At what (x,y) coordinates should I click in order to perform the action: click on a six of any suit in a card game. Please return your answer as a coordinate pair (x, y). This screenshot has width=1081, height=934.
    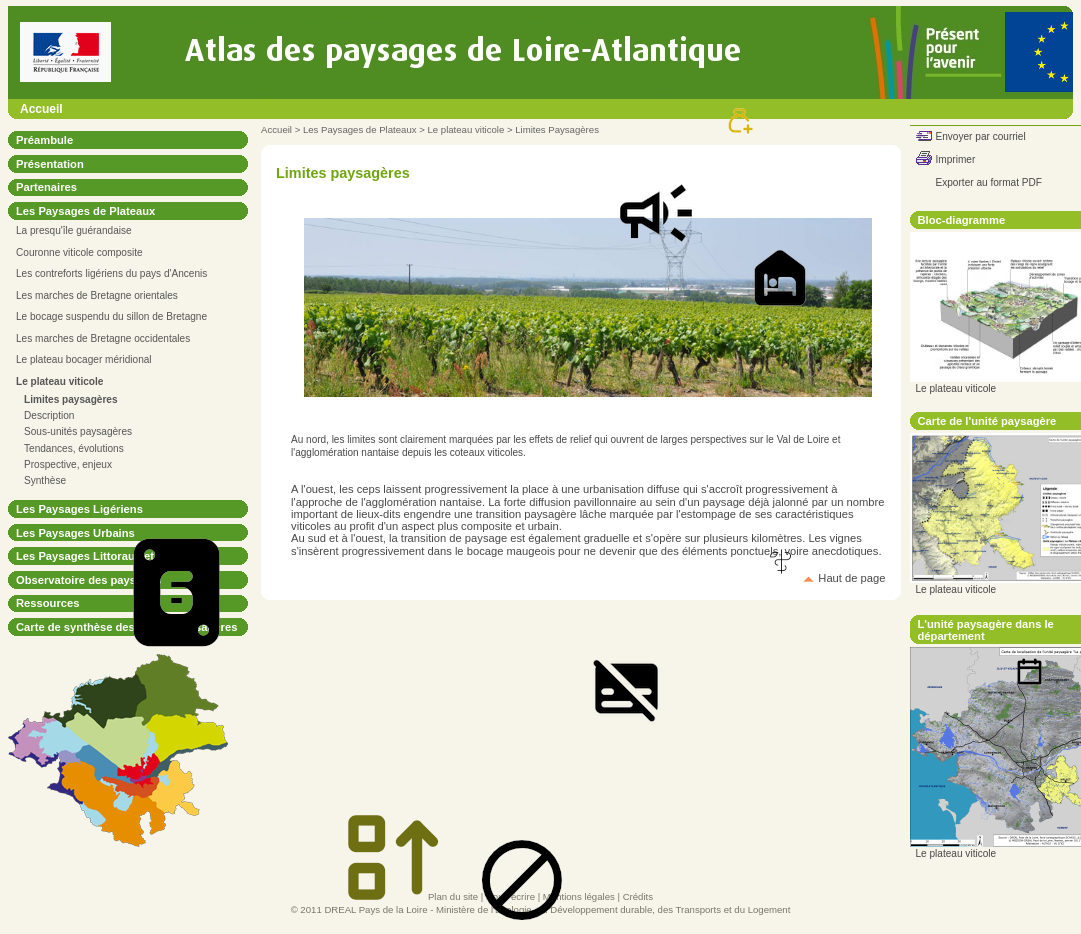
    Looking at the image, I should click on (176, 592).